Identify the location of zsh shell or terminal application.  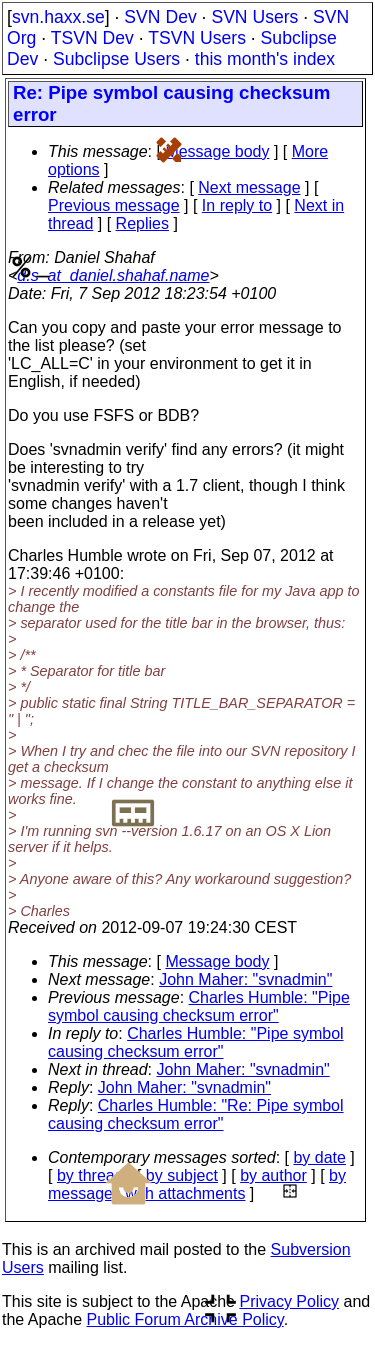
(31, 267).